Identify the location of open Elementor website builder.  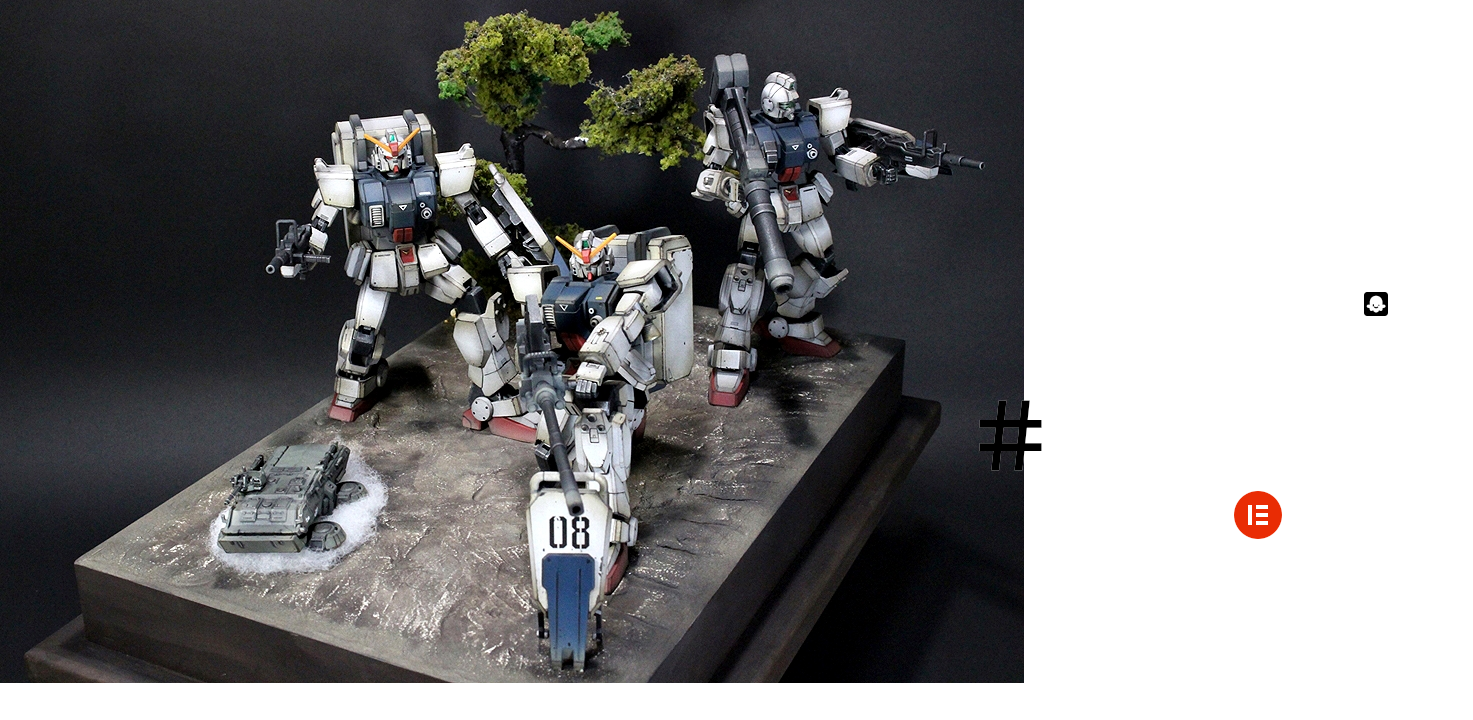
(1258, 515).